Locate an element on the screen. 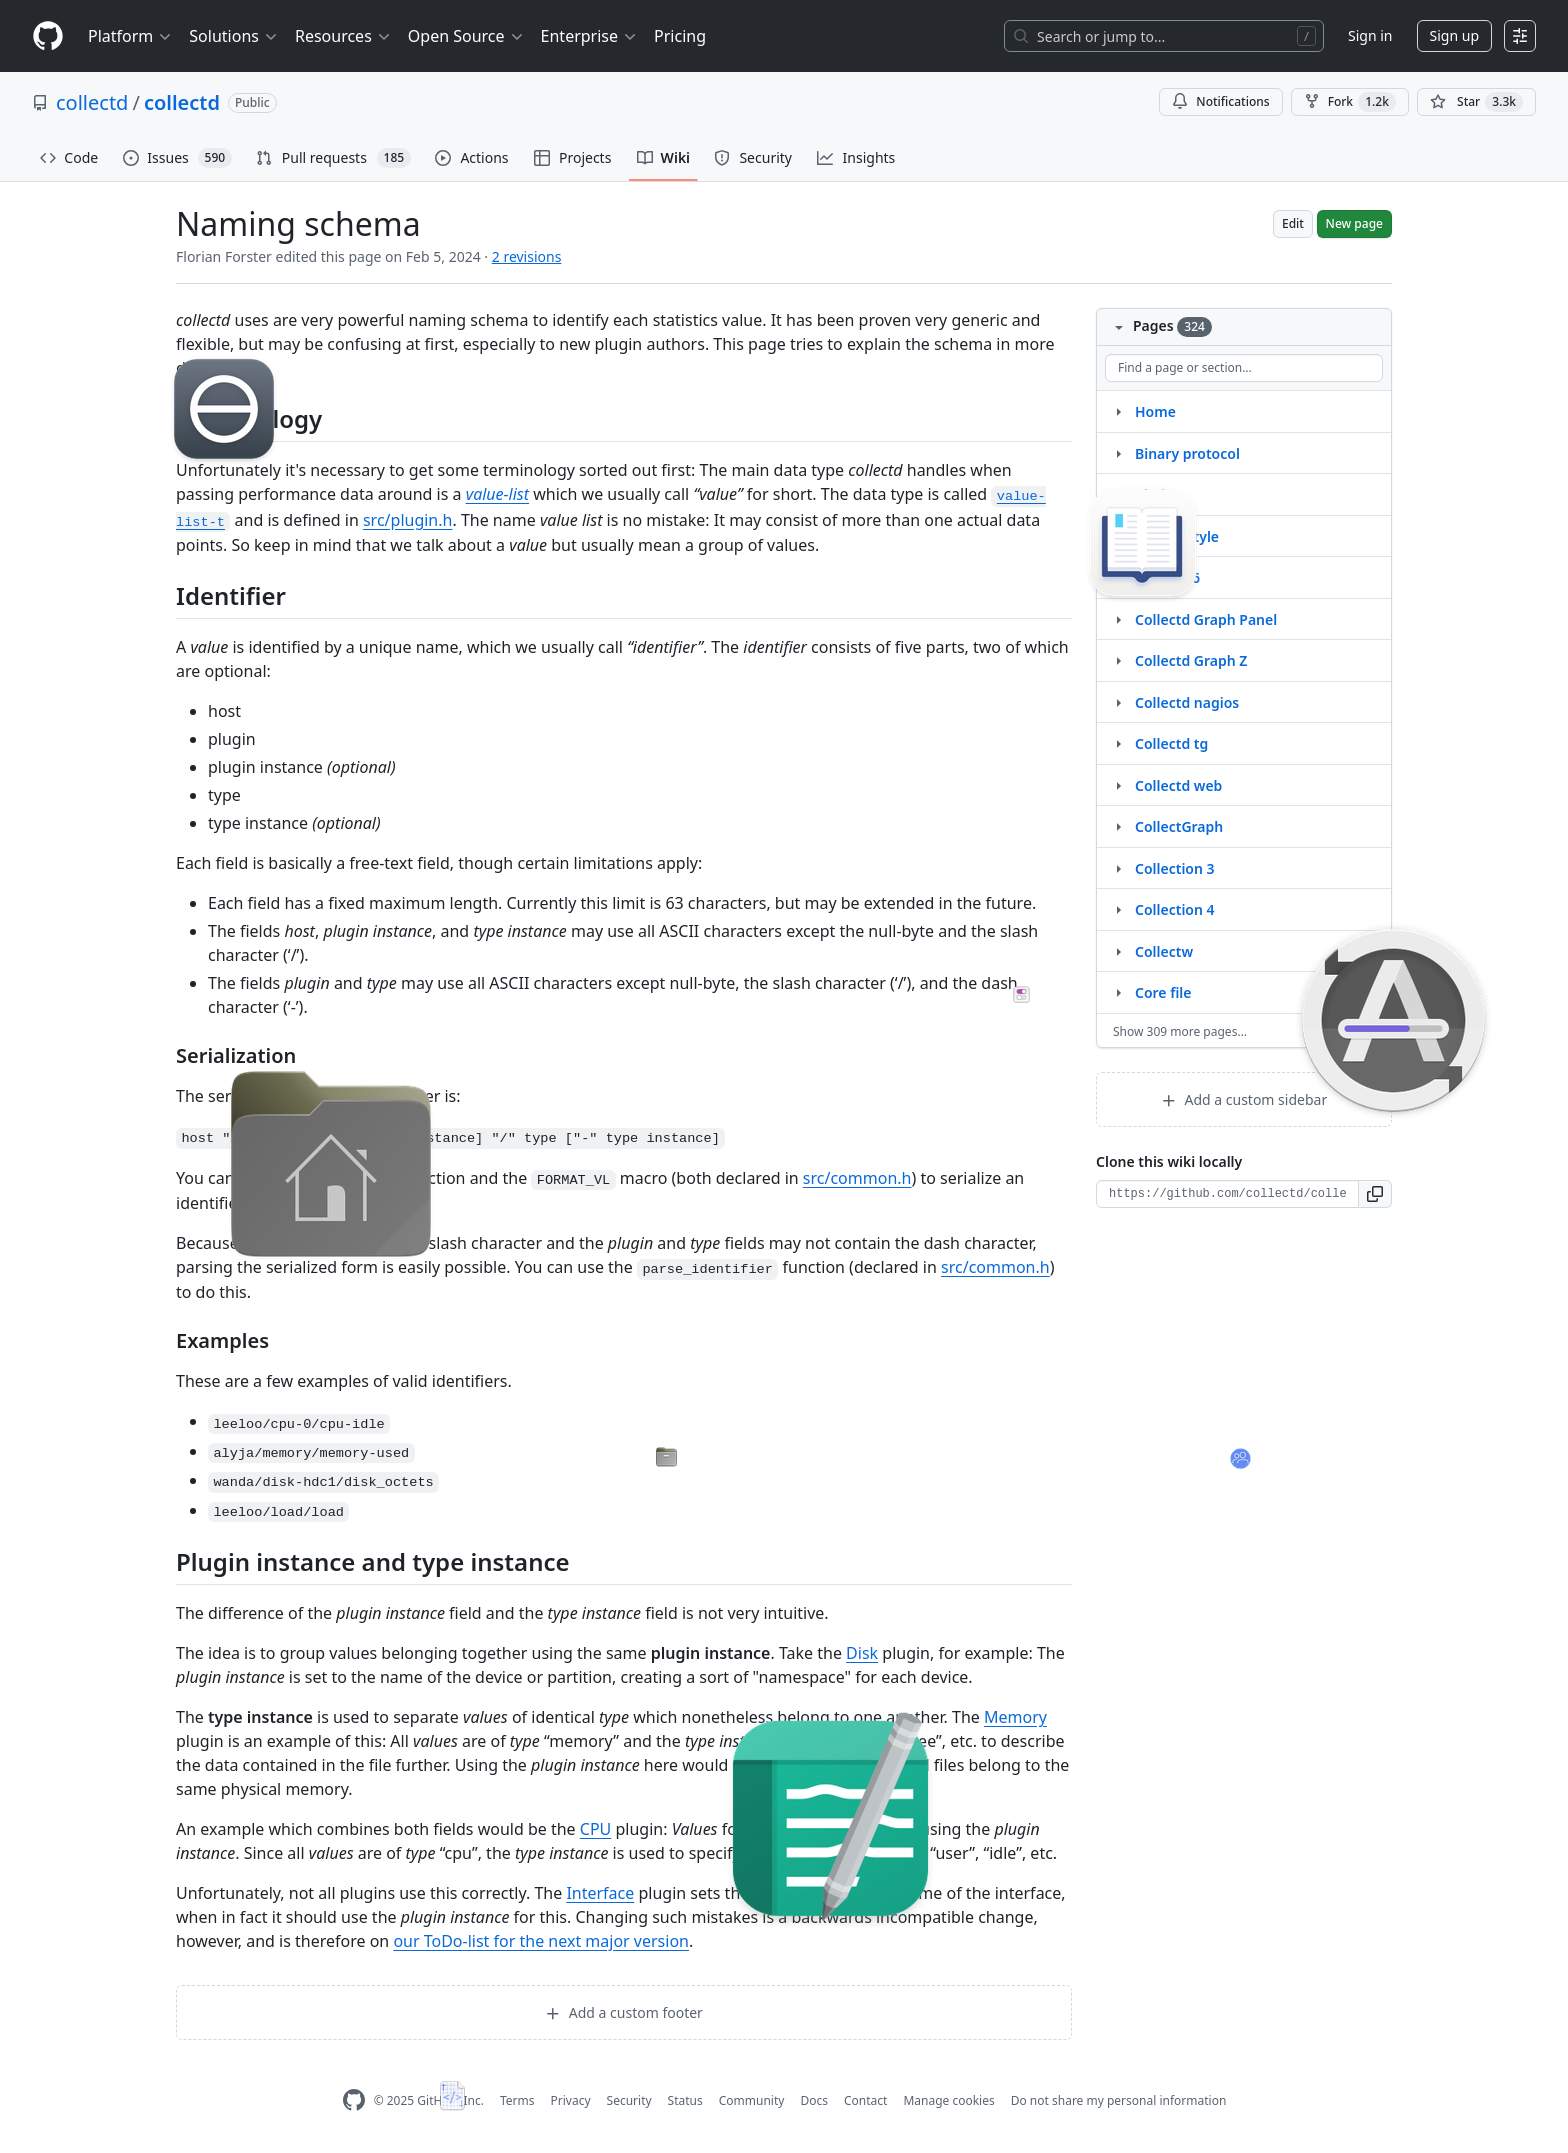 The width and height of the screenshot is (1568, 2153). open unity tweak tool settings is located at coordinates (1021, 994).